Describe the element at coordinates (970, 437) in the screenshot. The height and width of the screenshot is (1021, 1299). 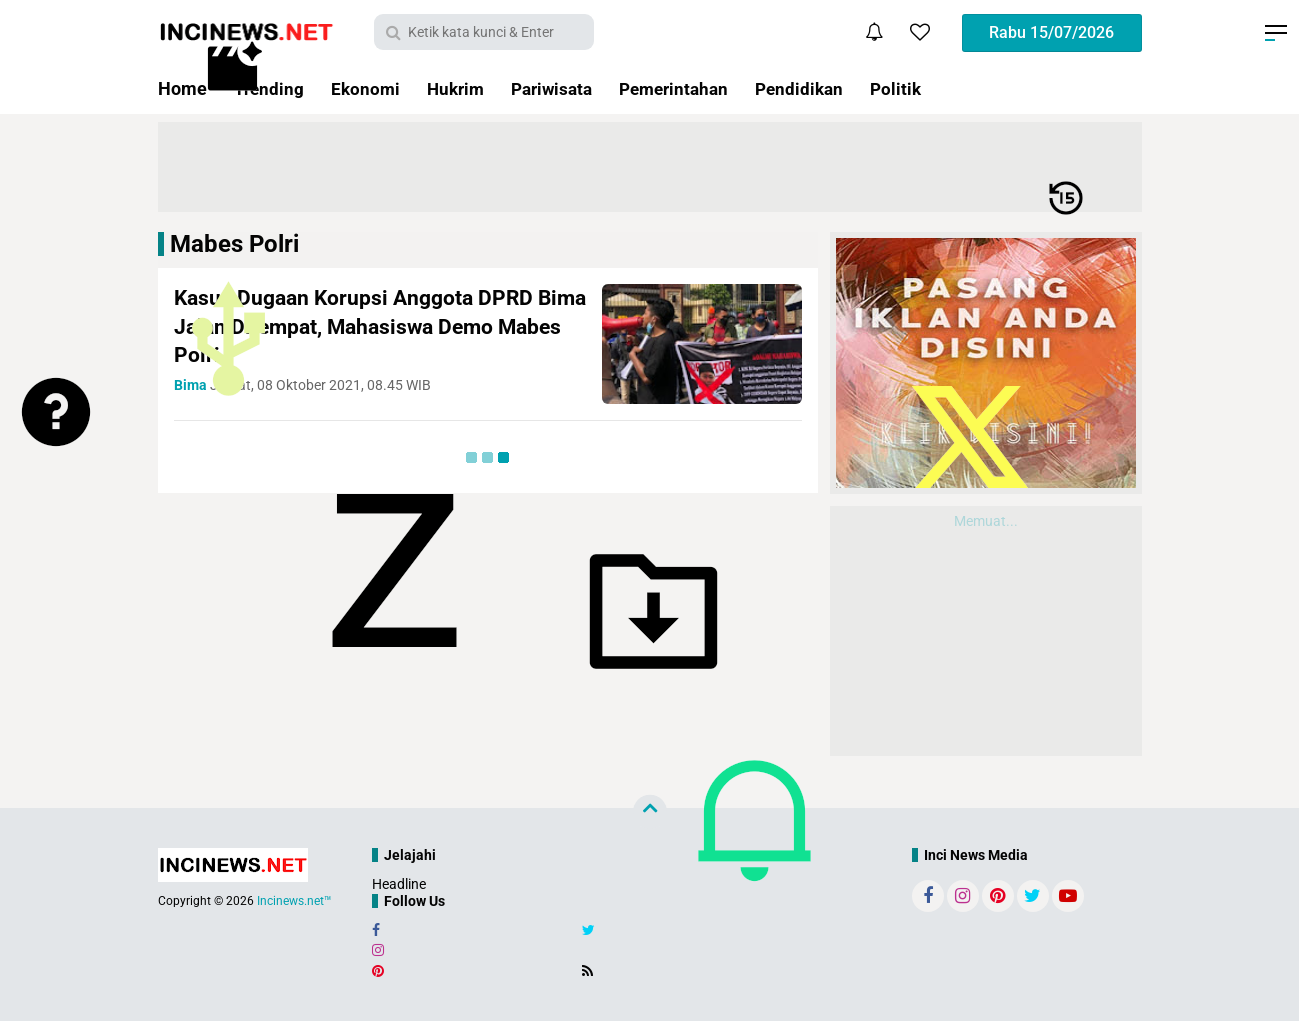
I see `share to X (formerly Twitter)` at that location.